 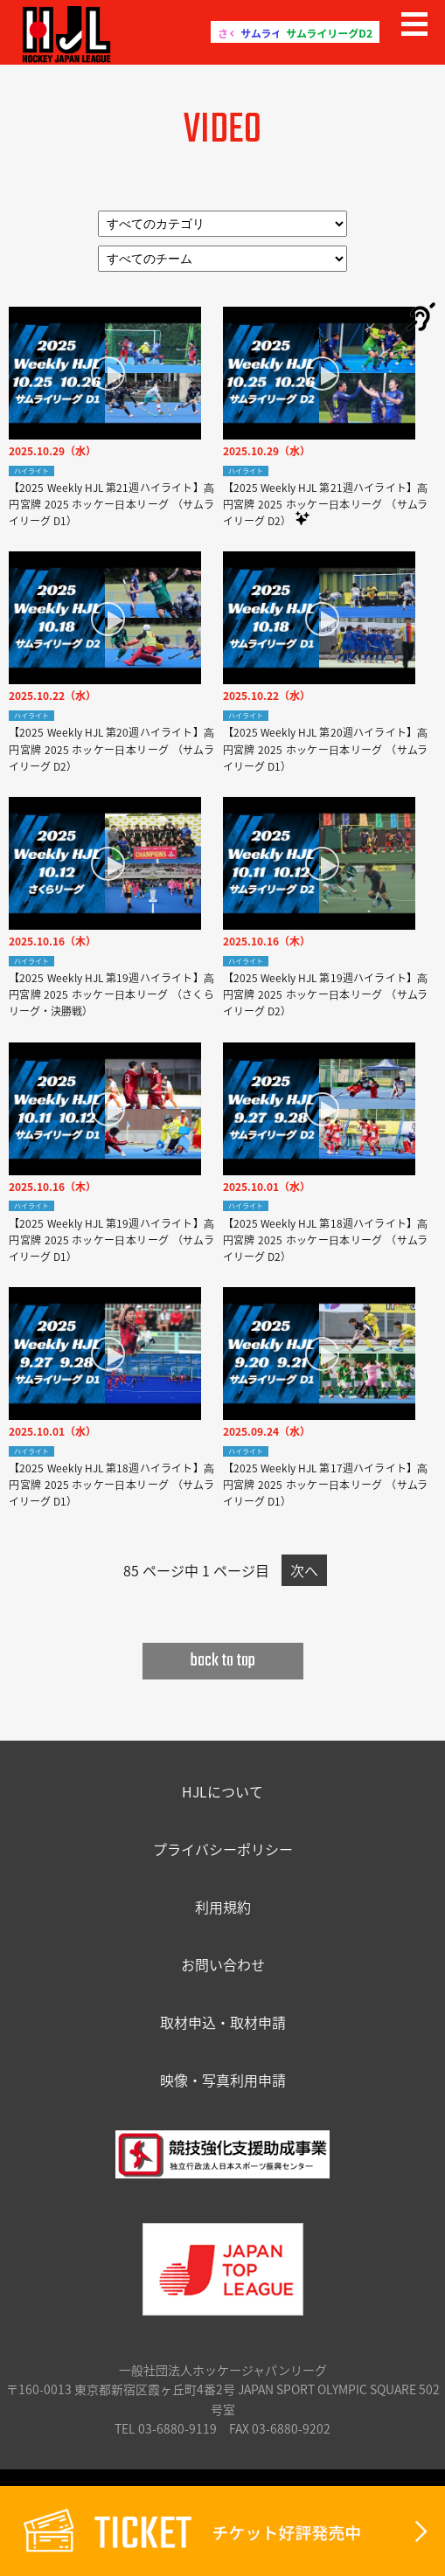 What do you see at coordinates (421, 316) in the screenshot?
I see `indicates deaf or hard of hearing accessibility option` at bounding box center [421, 316].